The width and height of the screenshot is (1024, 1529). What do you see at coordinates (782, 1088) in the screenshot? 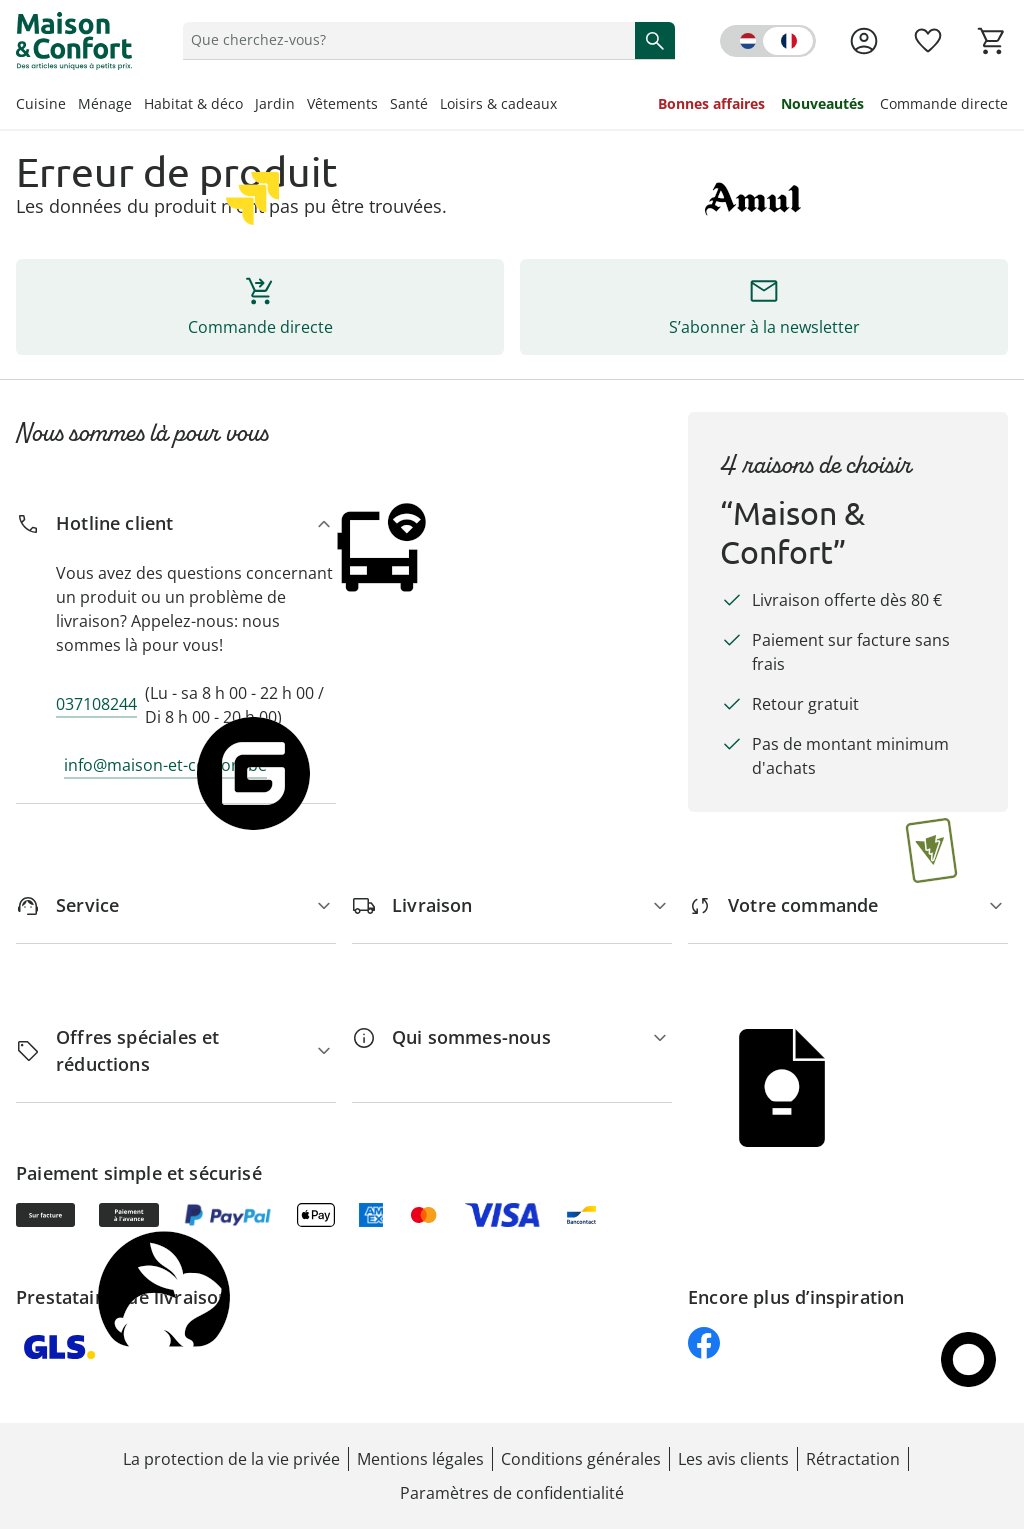
I see `open google keep app` at bounding box center [782, 1088].